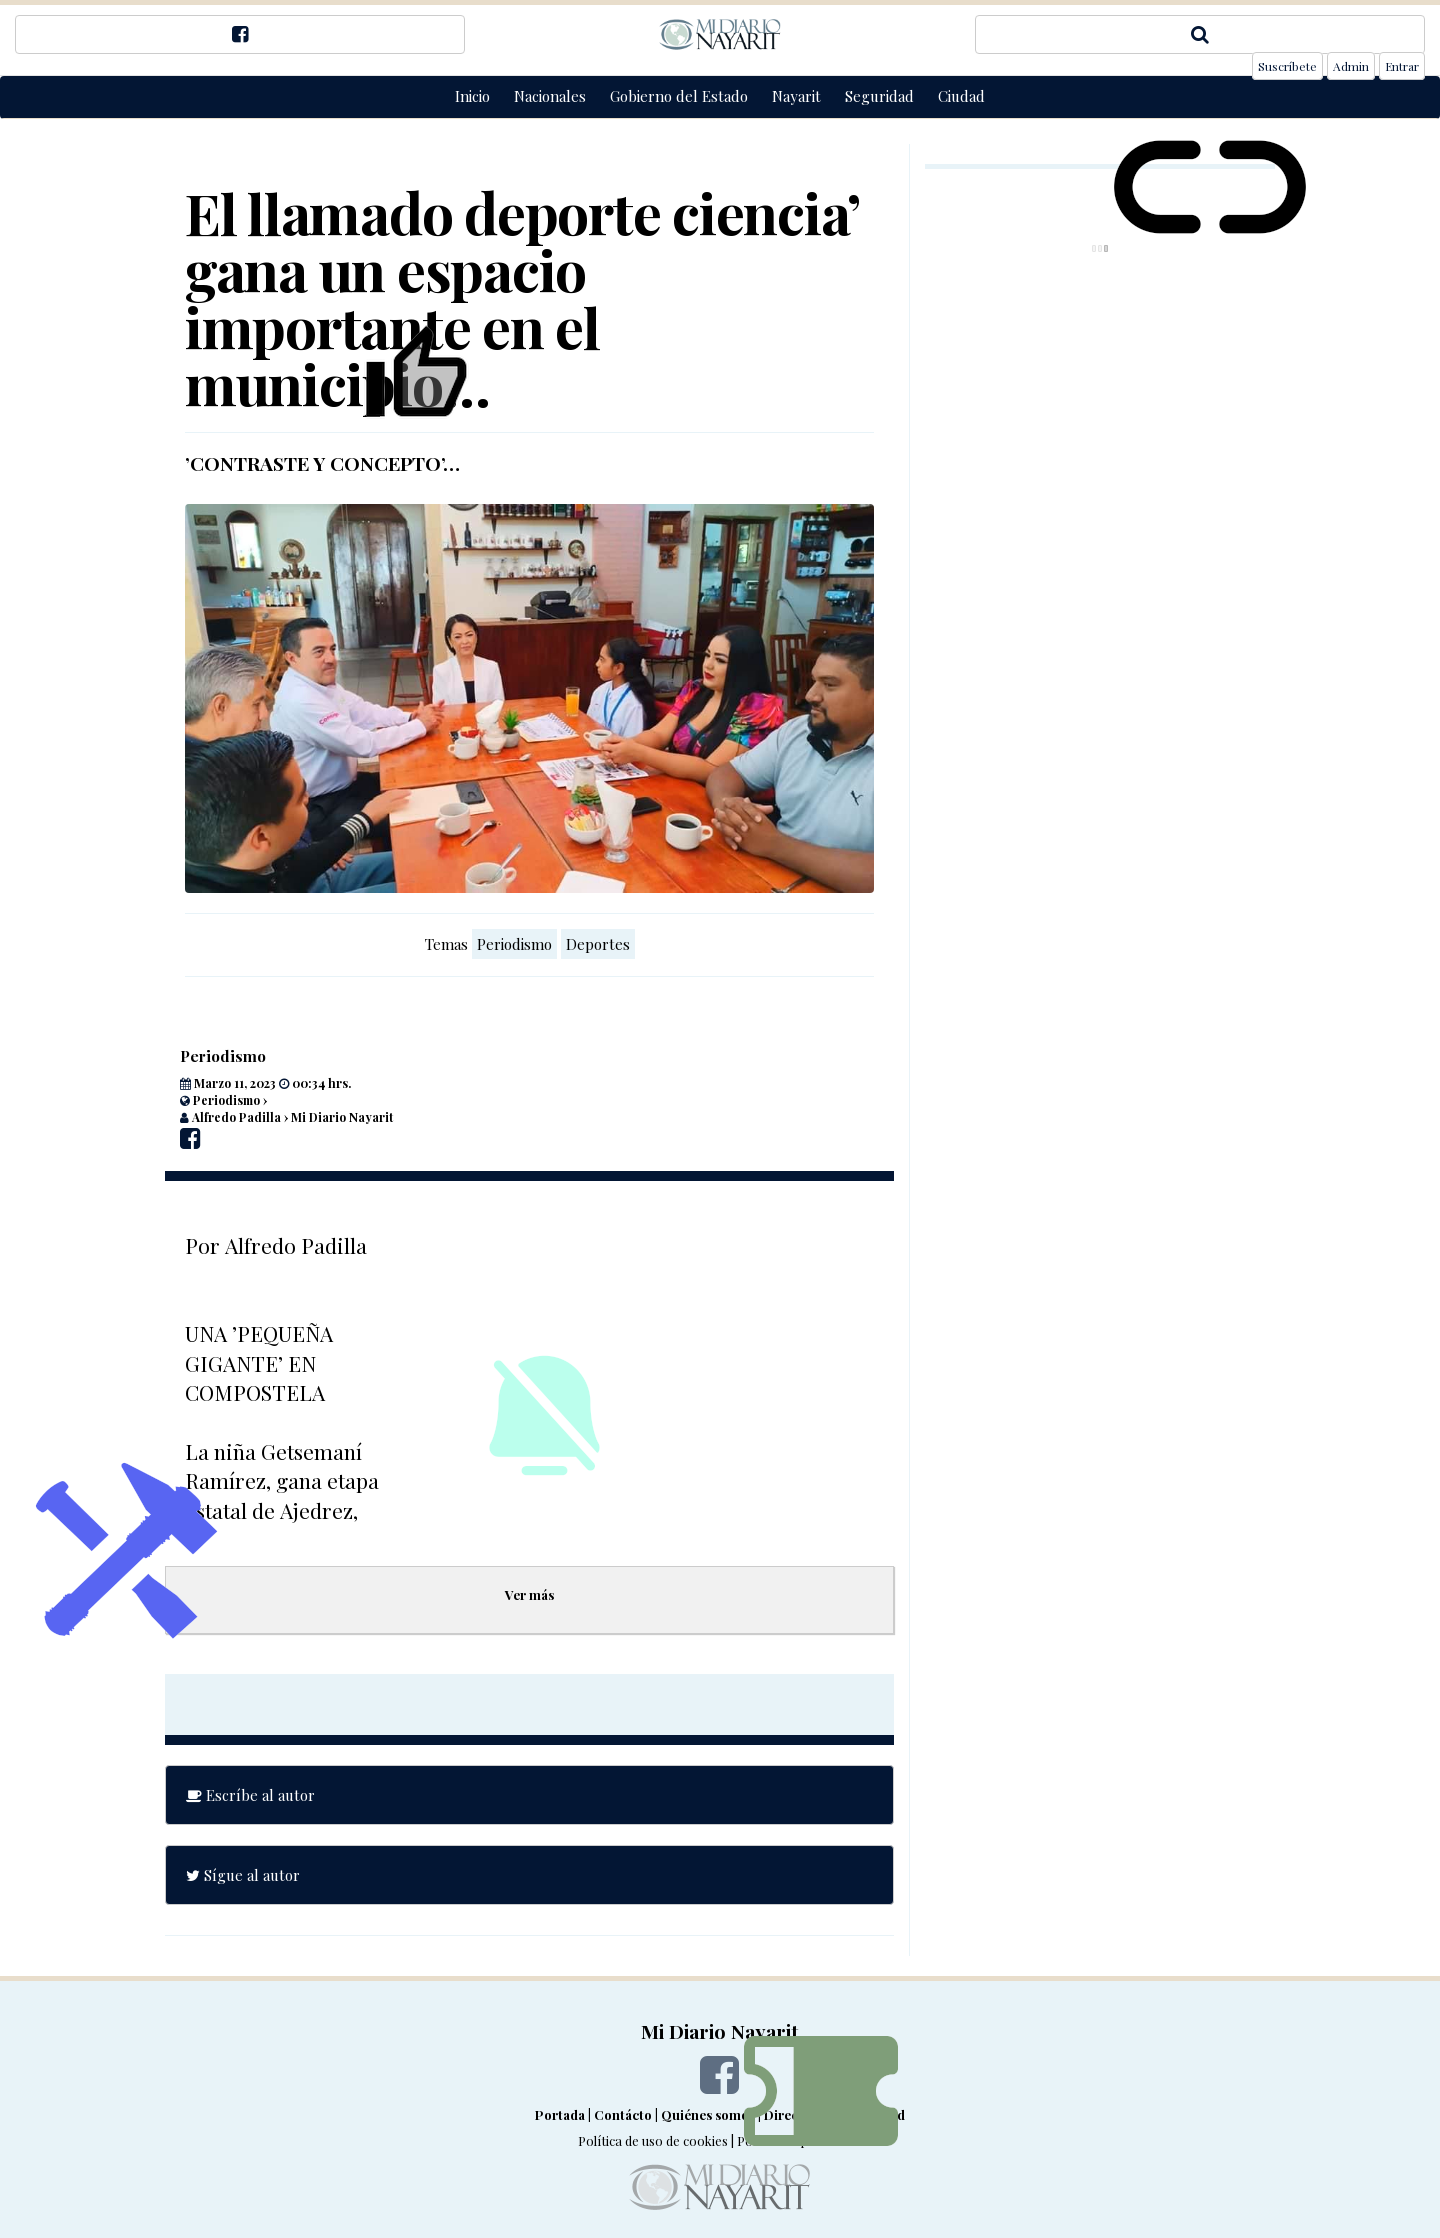 The height and width of the screenshot is (2238, 1440). What do you see at coordinates (127, 1550) in the screenshot?
I see `indicates a Discord staff member` at bounding box center [127, 1550].